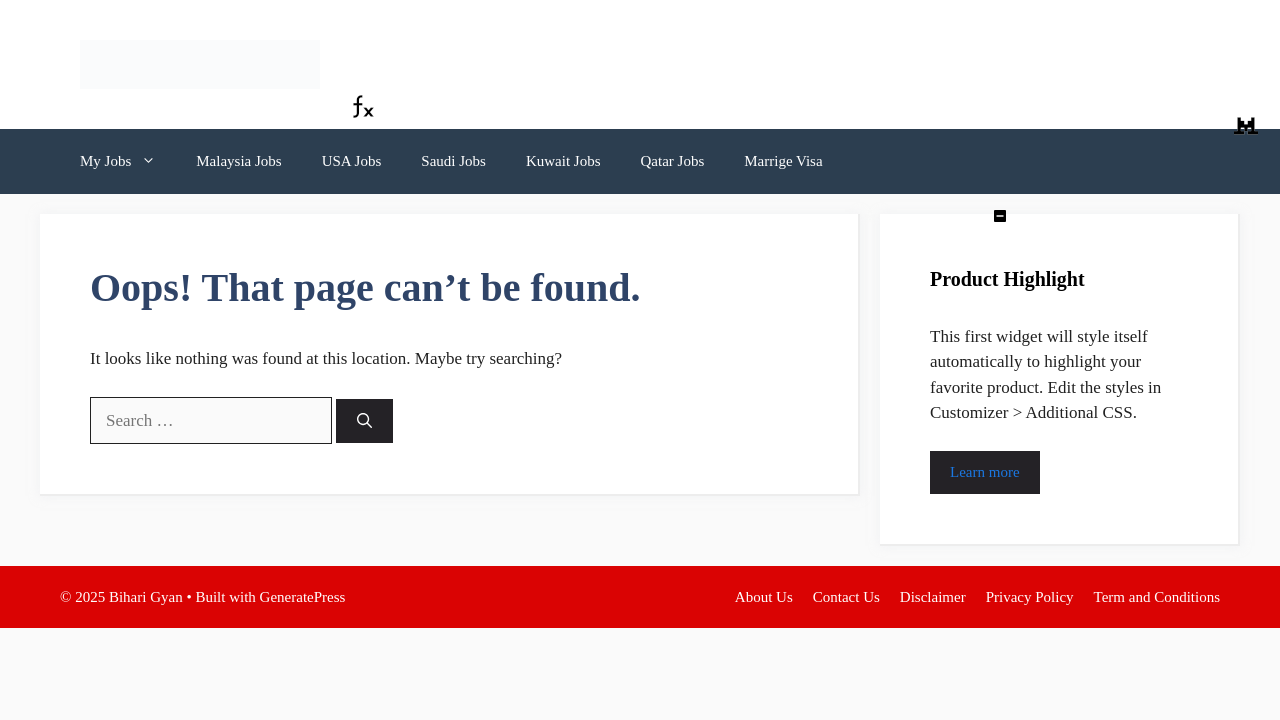  Describe the element at coordinates (1246, 126) in the screenshot. I see `Mistral AI logo` at that location.